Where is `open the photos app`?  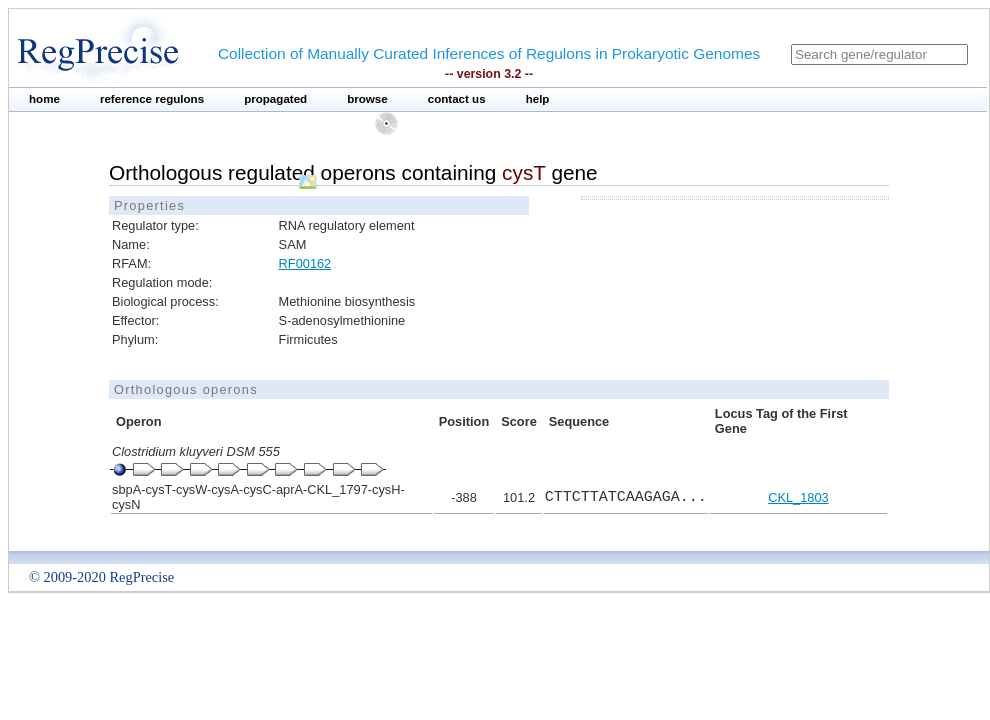 open the photos app is located at coordinates (308, 182).